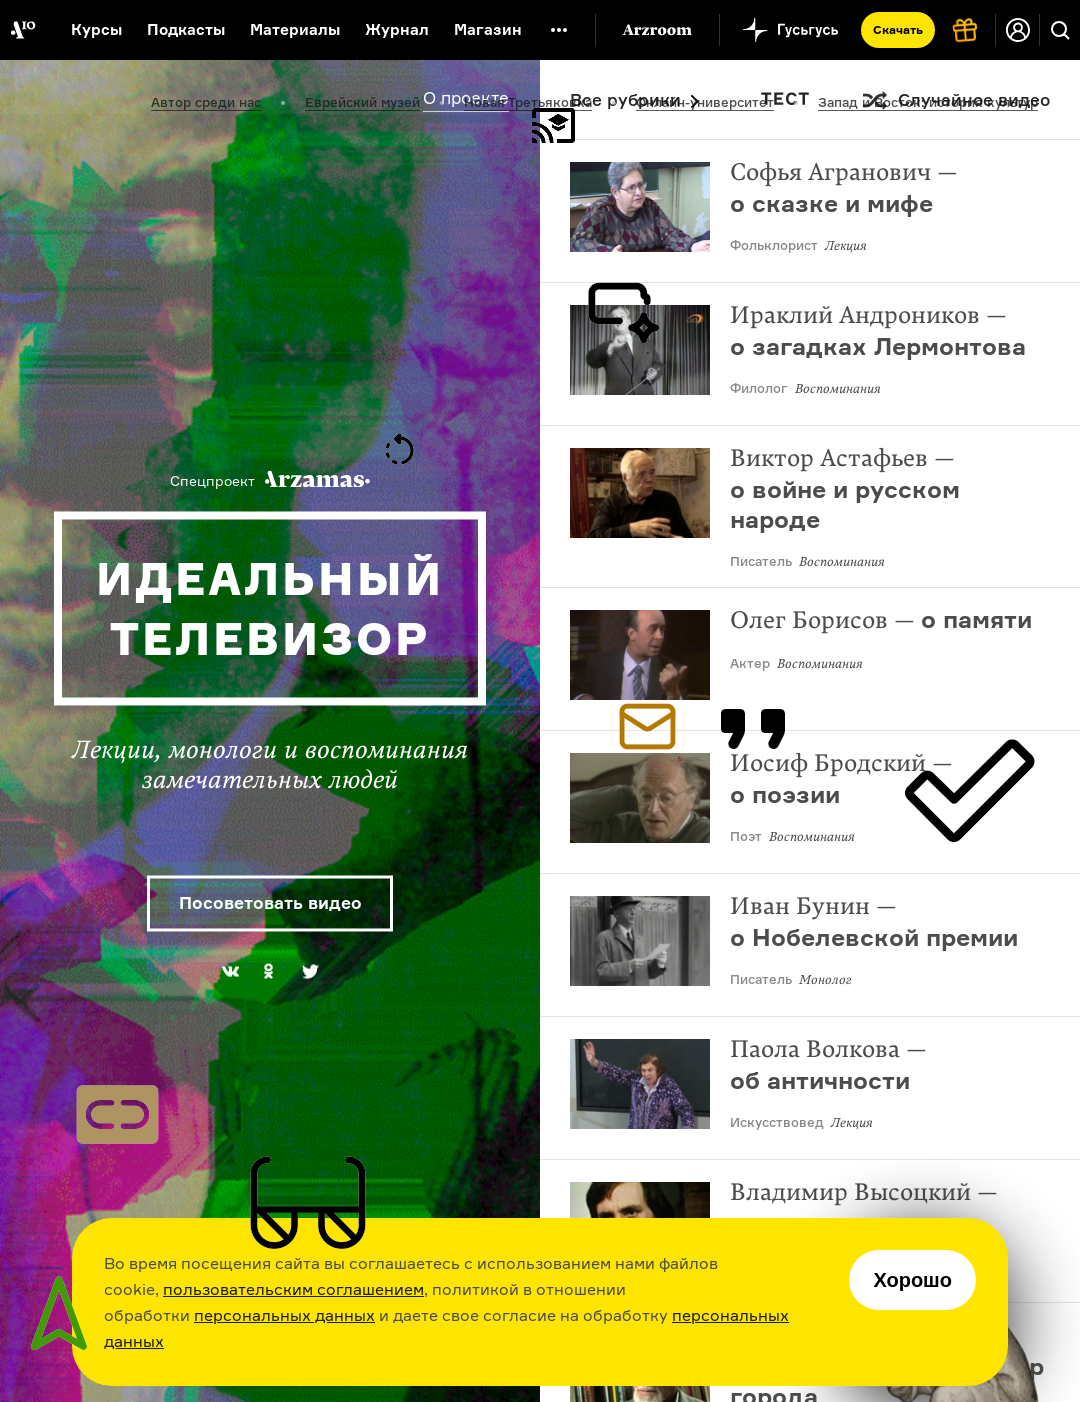 The width and height of the screenshot is (1080, 1402). What do you see at coordinates (308, 1205) in the screenshot?
I see `toggle sunglasses or eyewear filter` at bounding box center [308, 1205].